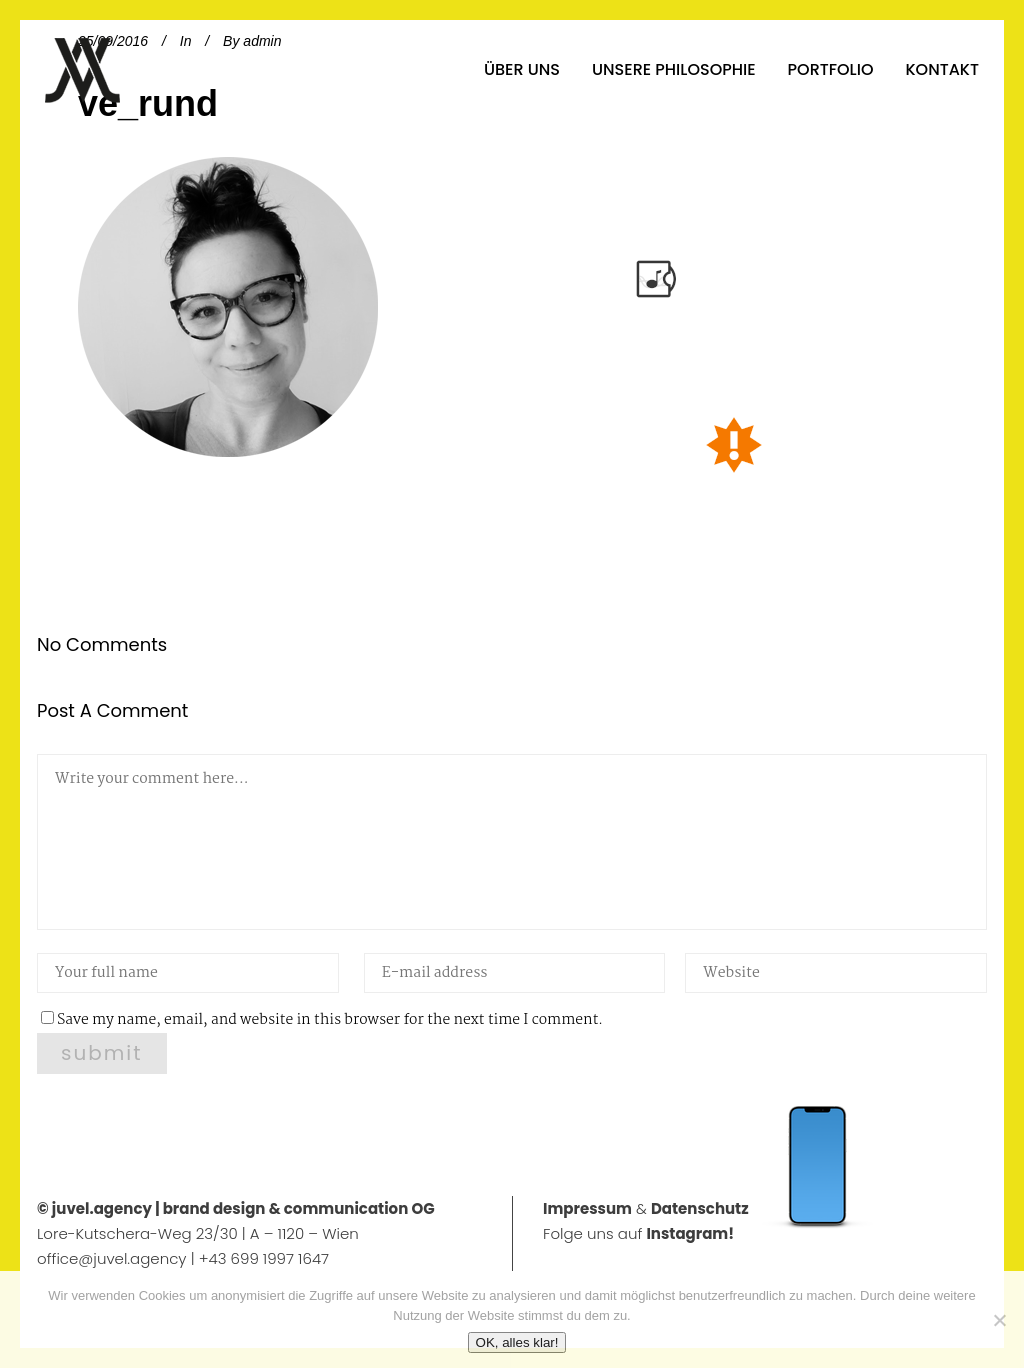 This screenshot has height=1368, width=1024. What do you see at coordinates (655, 279) in the screenshot?
I see `open elisa music player` at bounding box center [655, 279].